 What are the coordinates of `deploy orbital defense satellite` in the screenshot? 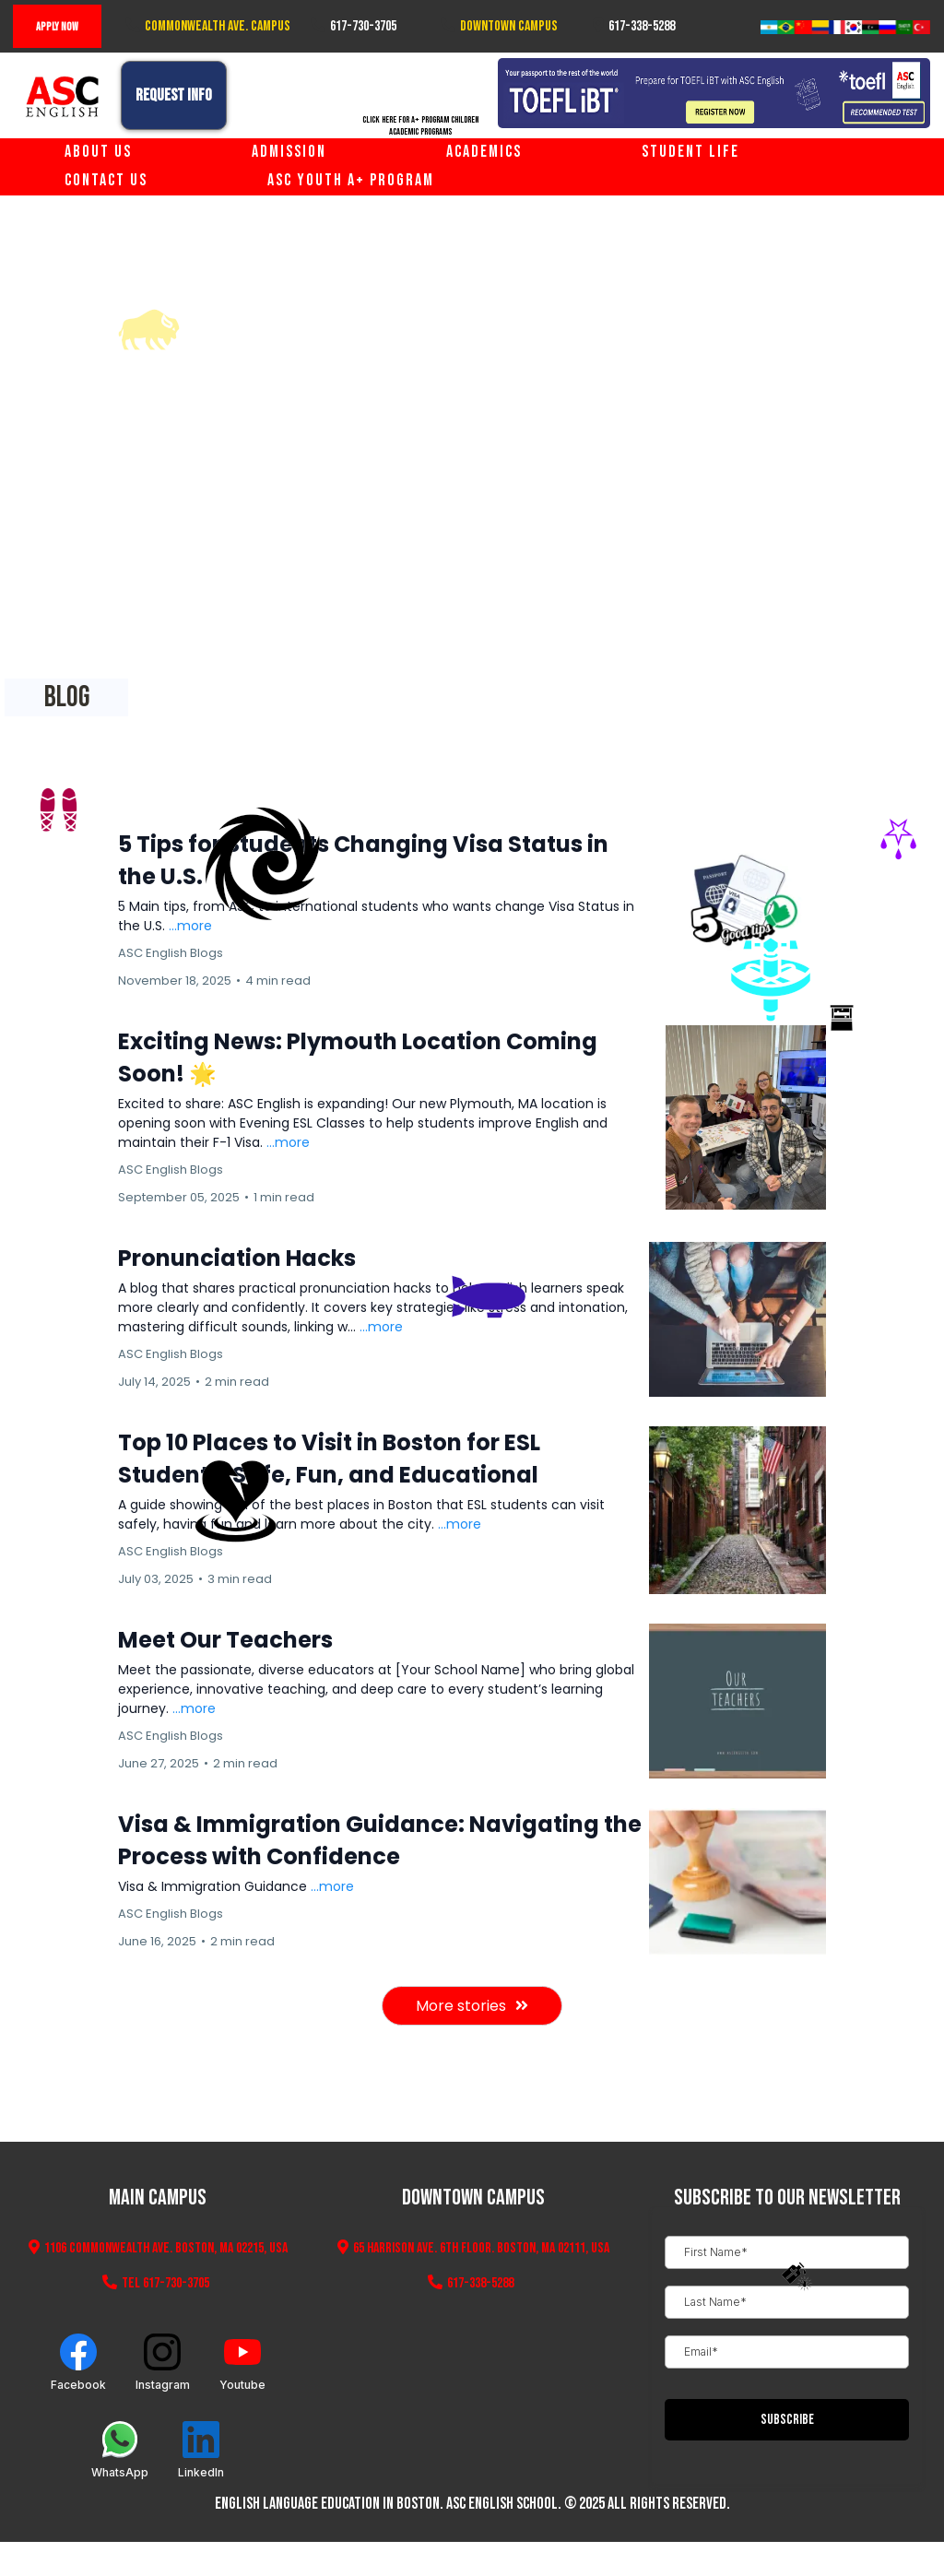 It's located at (771, 980).